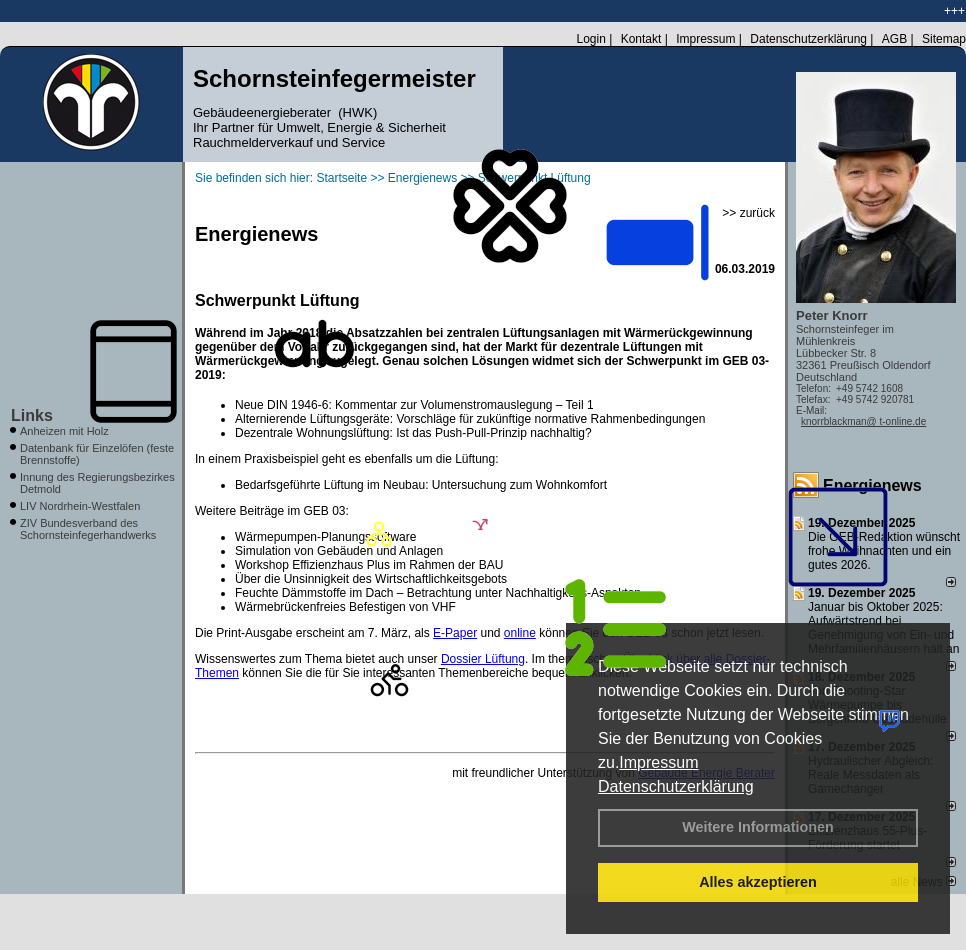  What do you see at coordinates (480, 524) in the screenshot?
I see `redirect or reroute content` at bounding box center [480, 524].